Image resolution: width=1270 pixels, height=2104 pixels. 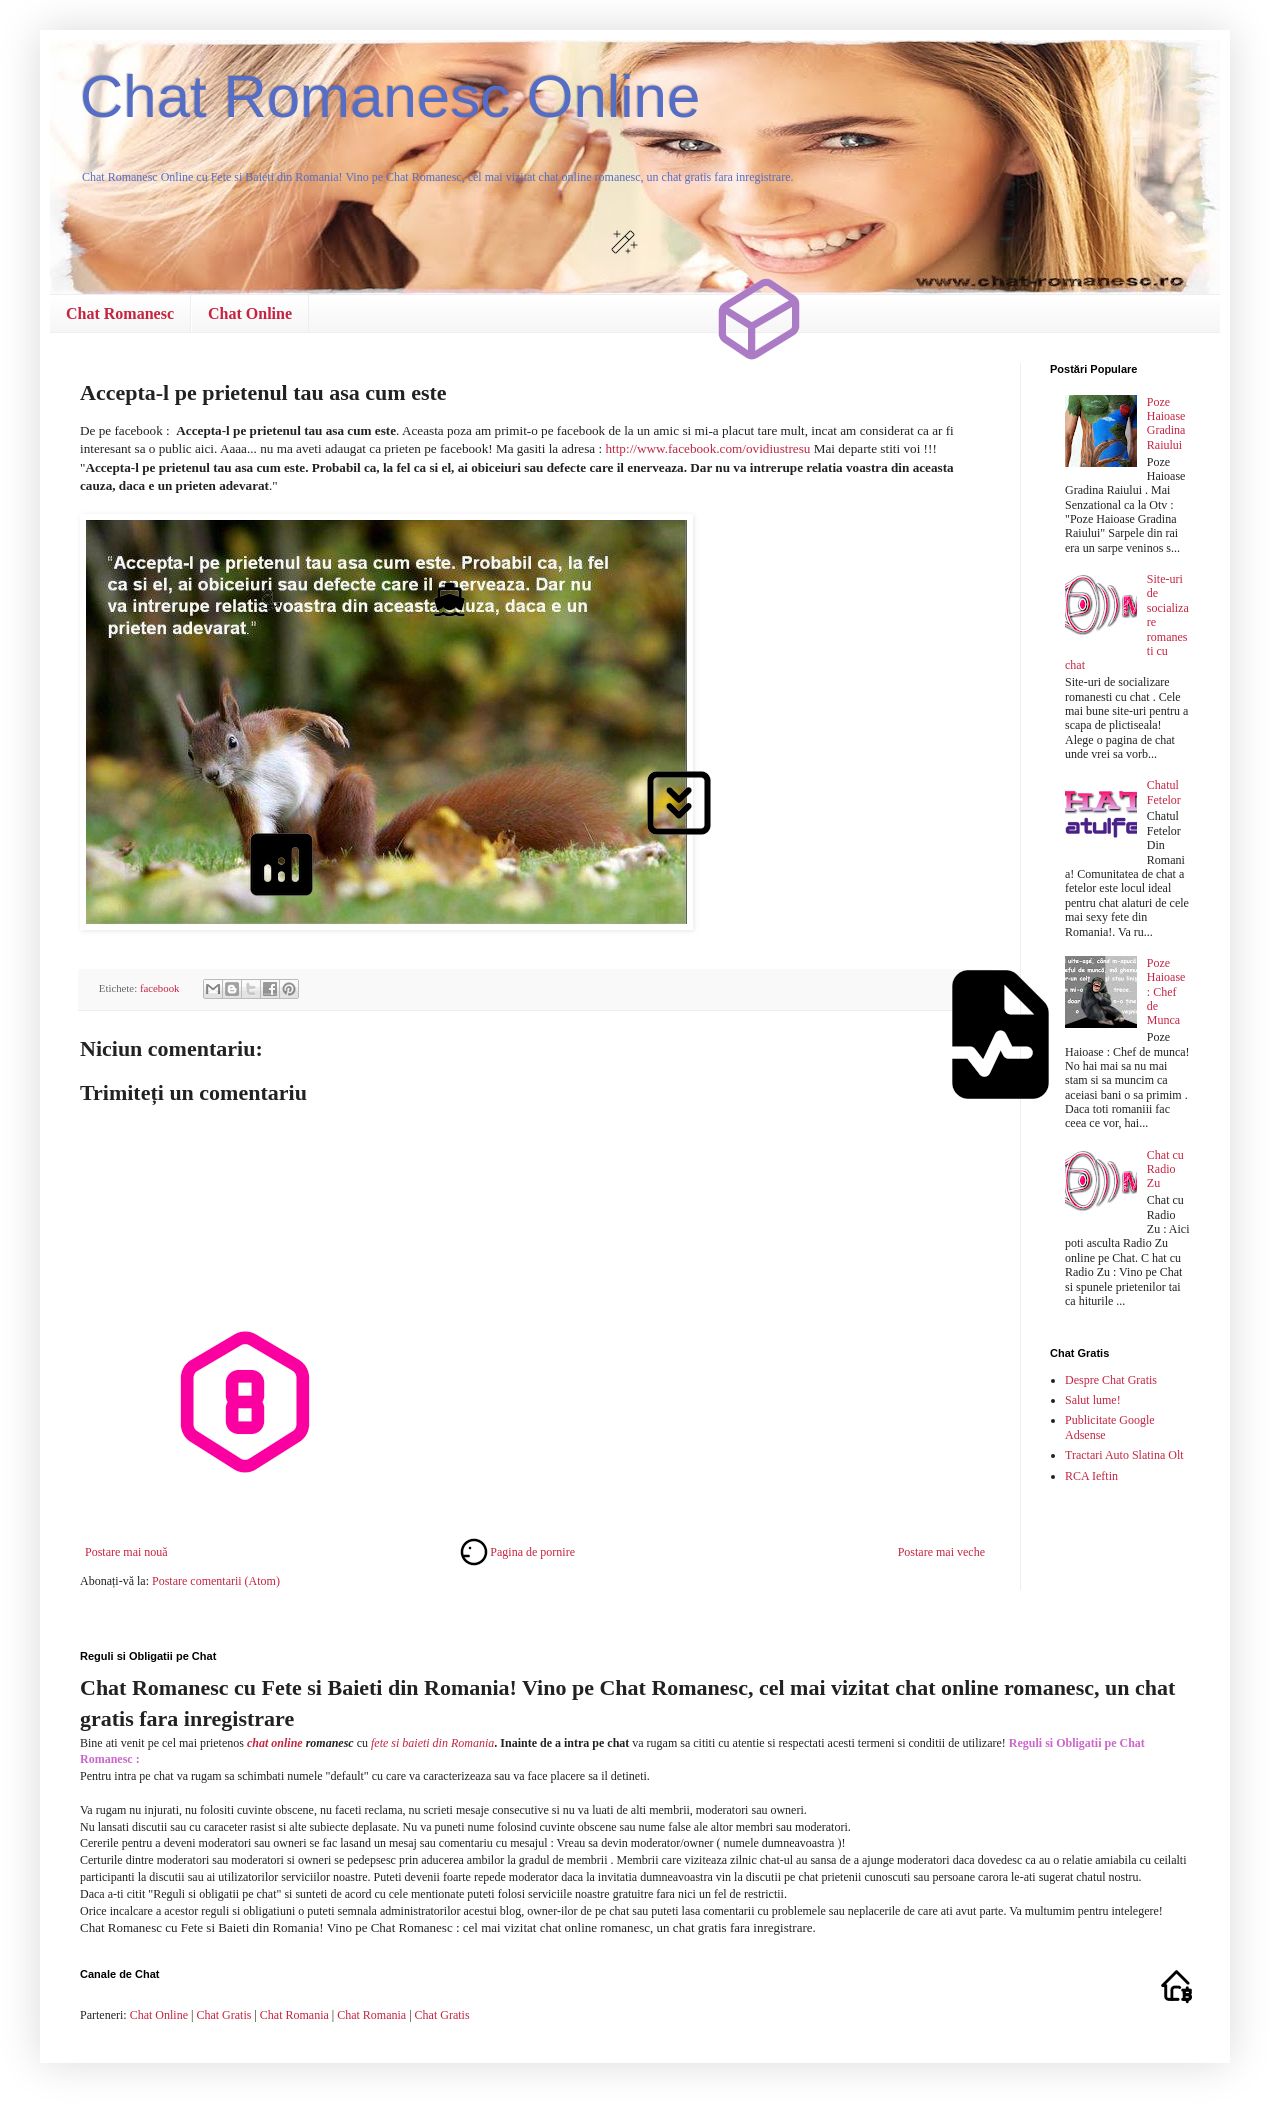 What do you see at coordinates (1176, 1985) in the screenshot?
I see `access bitcoin wallet or crypto home dashboard` at bounding box center [1176, 1985].